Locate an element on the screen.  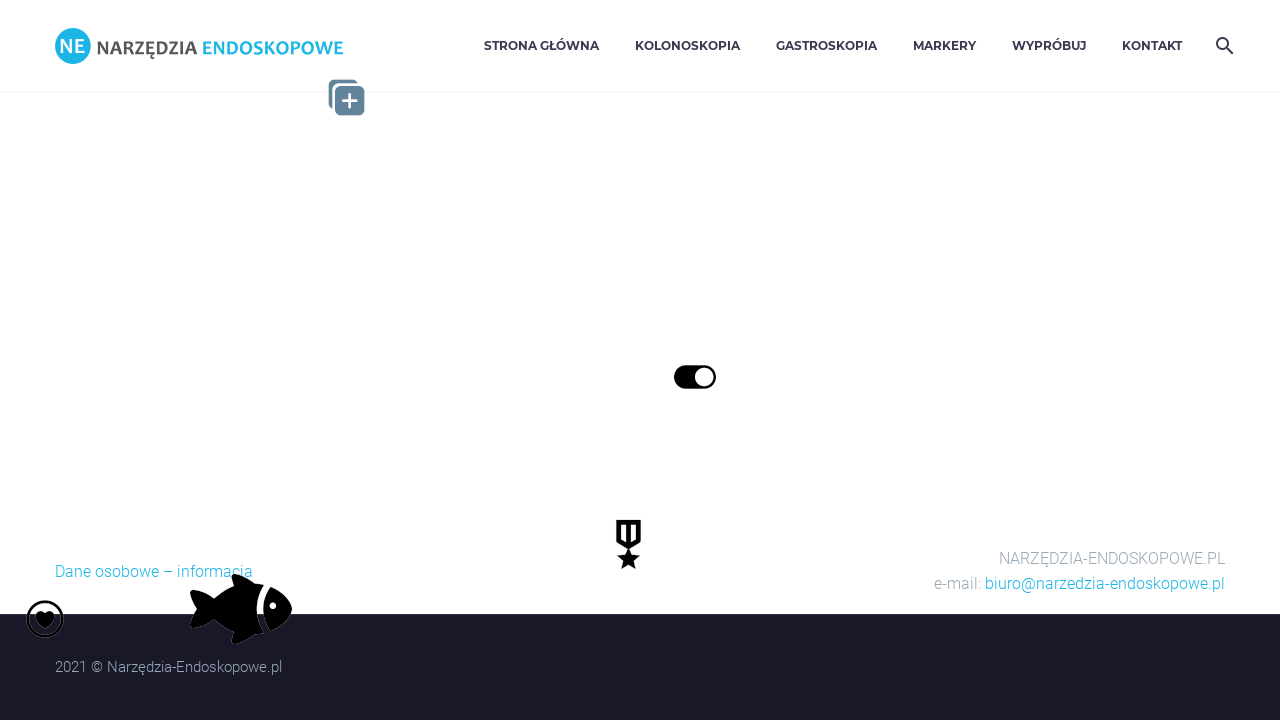
duplicate or copy an item is located at coordinates (346, 97).